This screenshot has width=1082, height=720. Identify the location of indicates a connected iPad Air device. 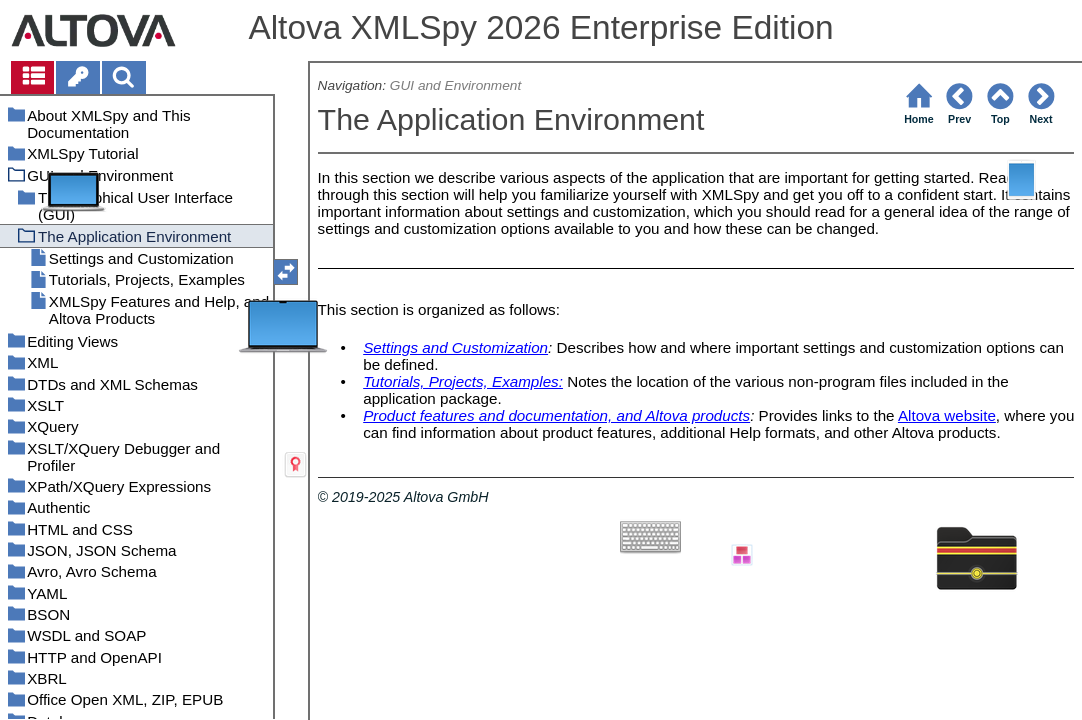
(1021, 179).